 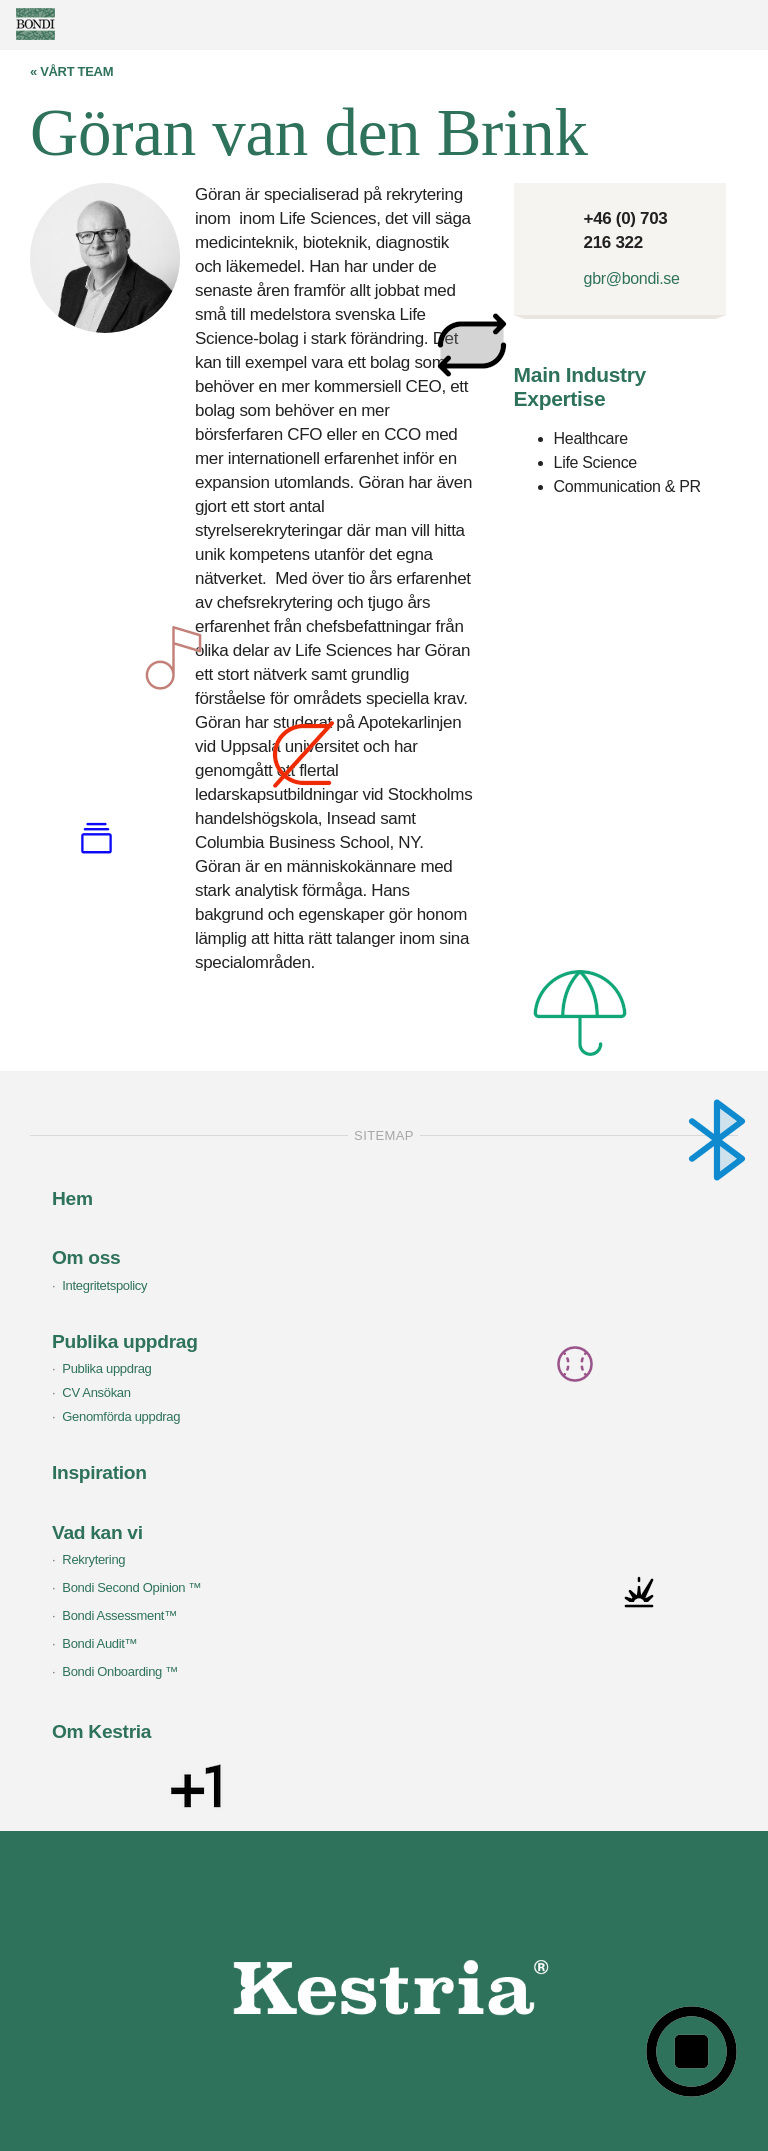 I want to click on indicates an explosion or blast effect, so click(x=639, y=1593).